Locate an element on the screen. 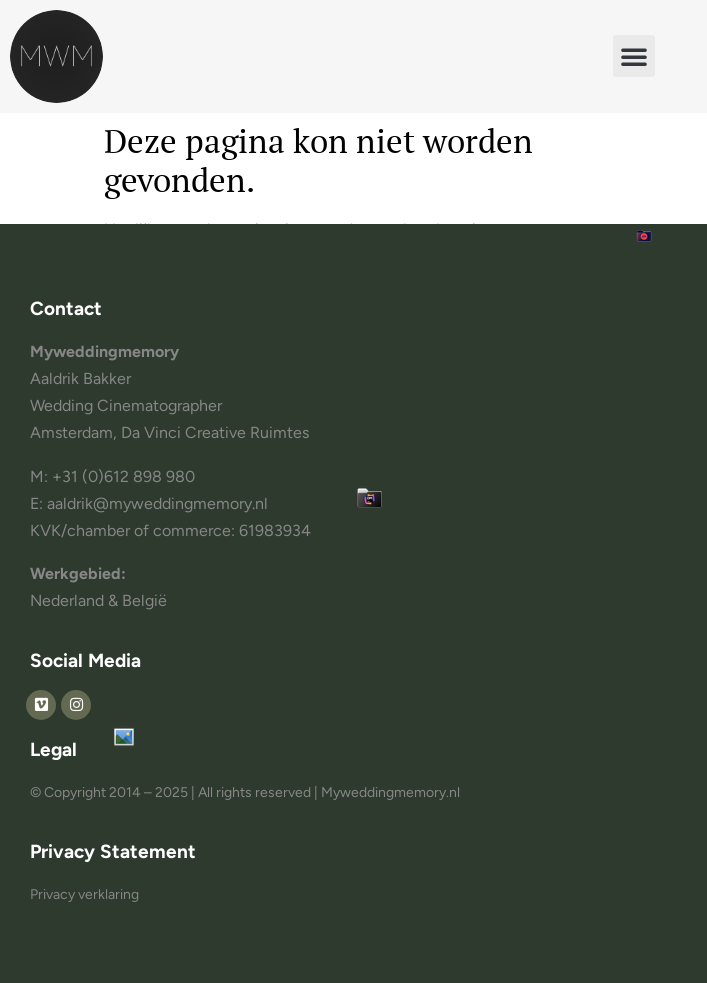  access your photo library is located at coordinates (124, 737).